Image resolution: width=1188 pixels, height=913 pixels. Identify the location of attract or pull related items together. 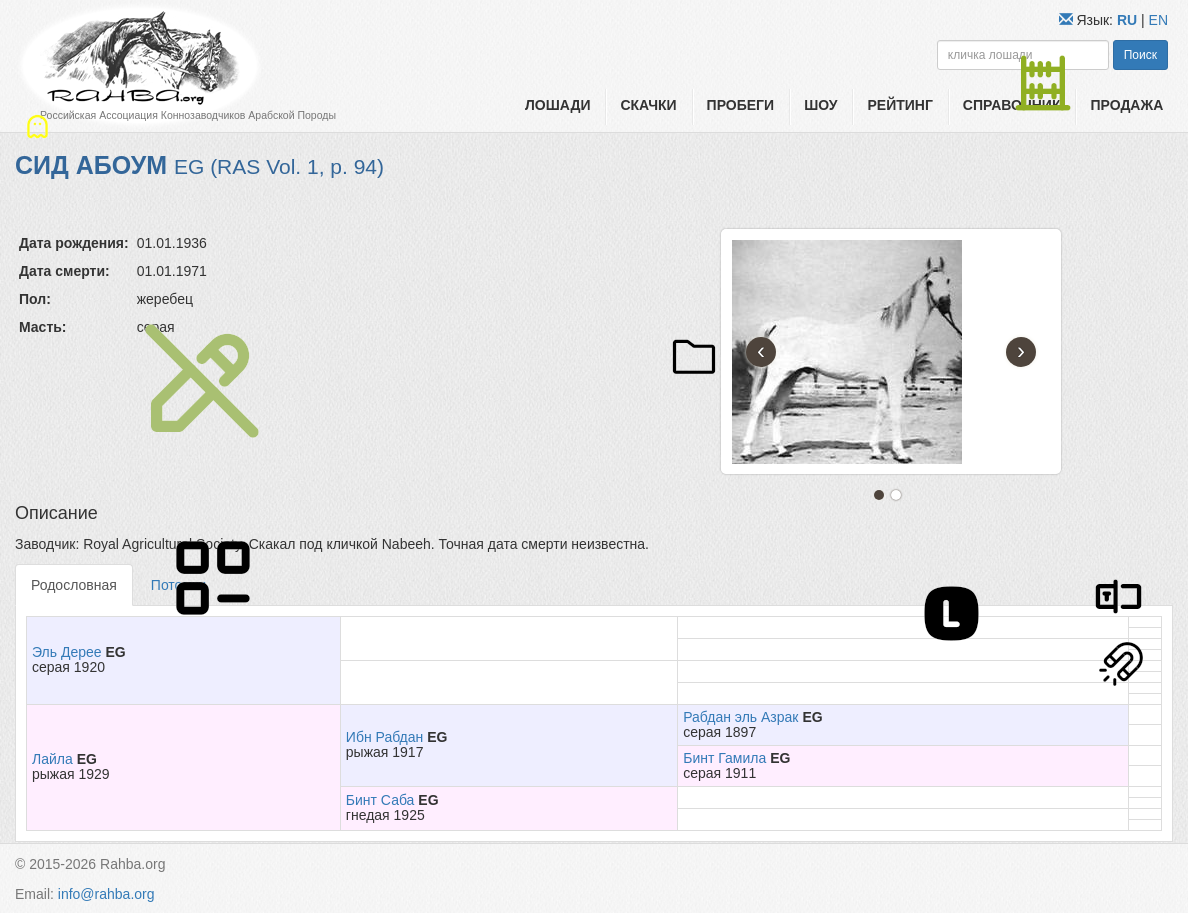
(1121, 664).